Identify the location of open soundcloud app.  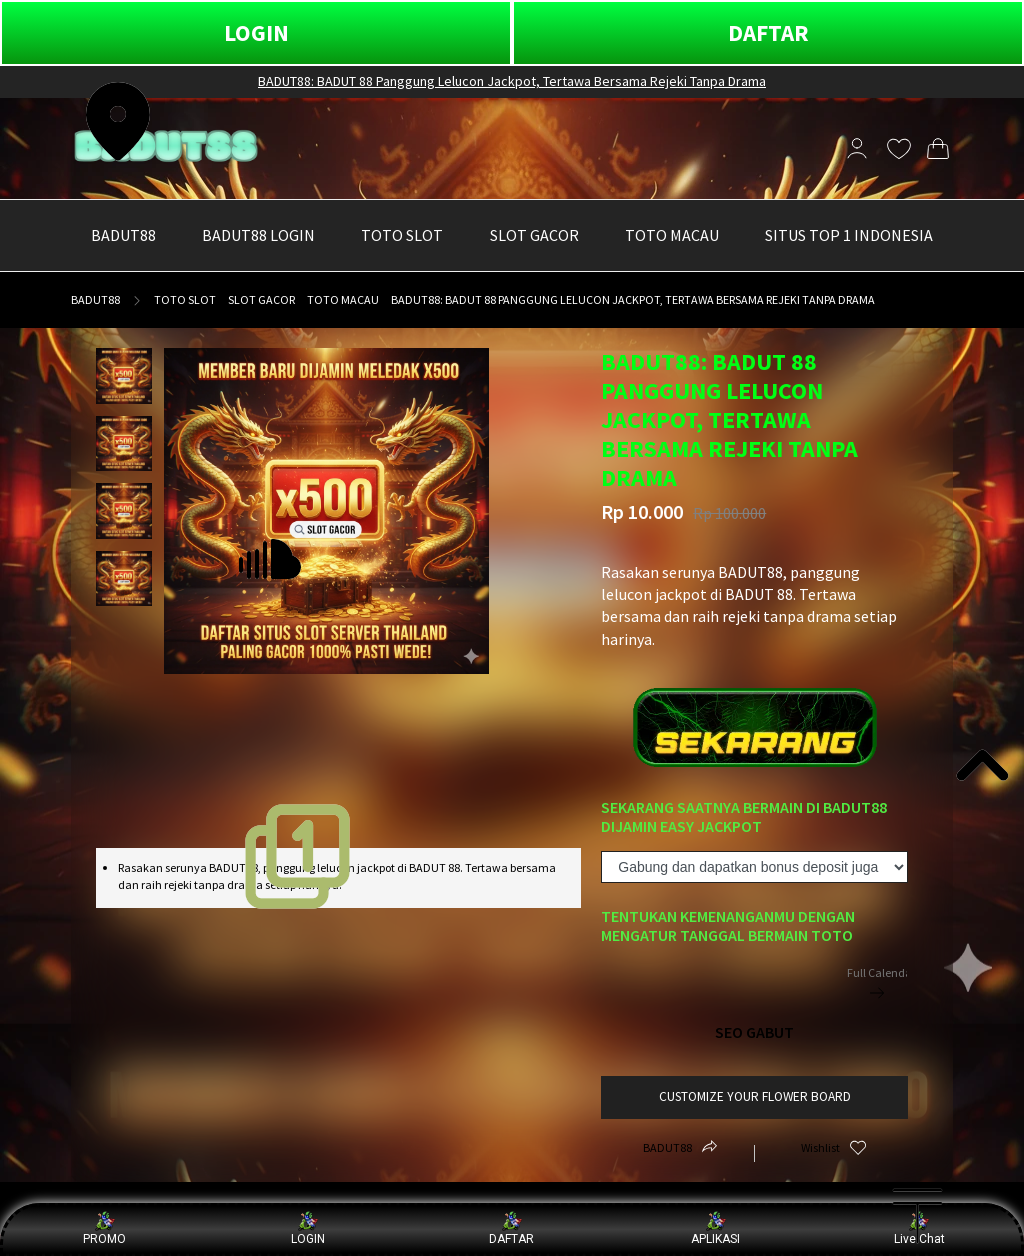
(269, 561).